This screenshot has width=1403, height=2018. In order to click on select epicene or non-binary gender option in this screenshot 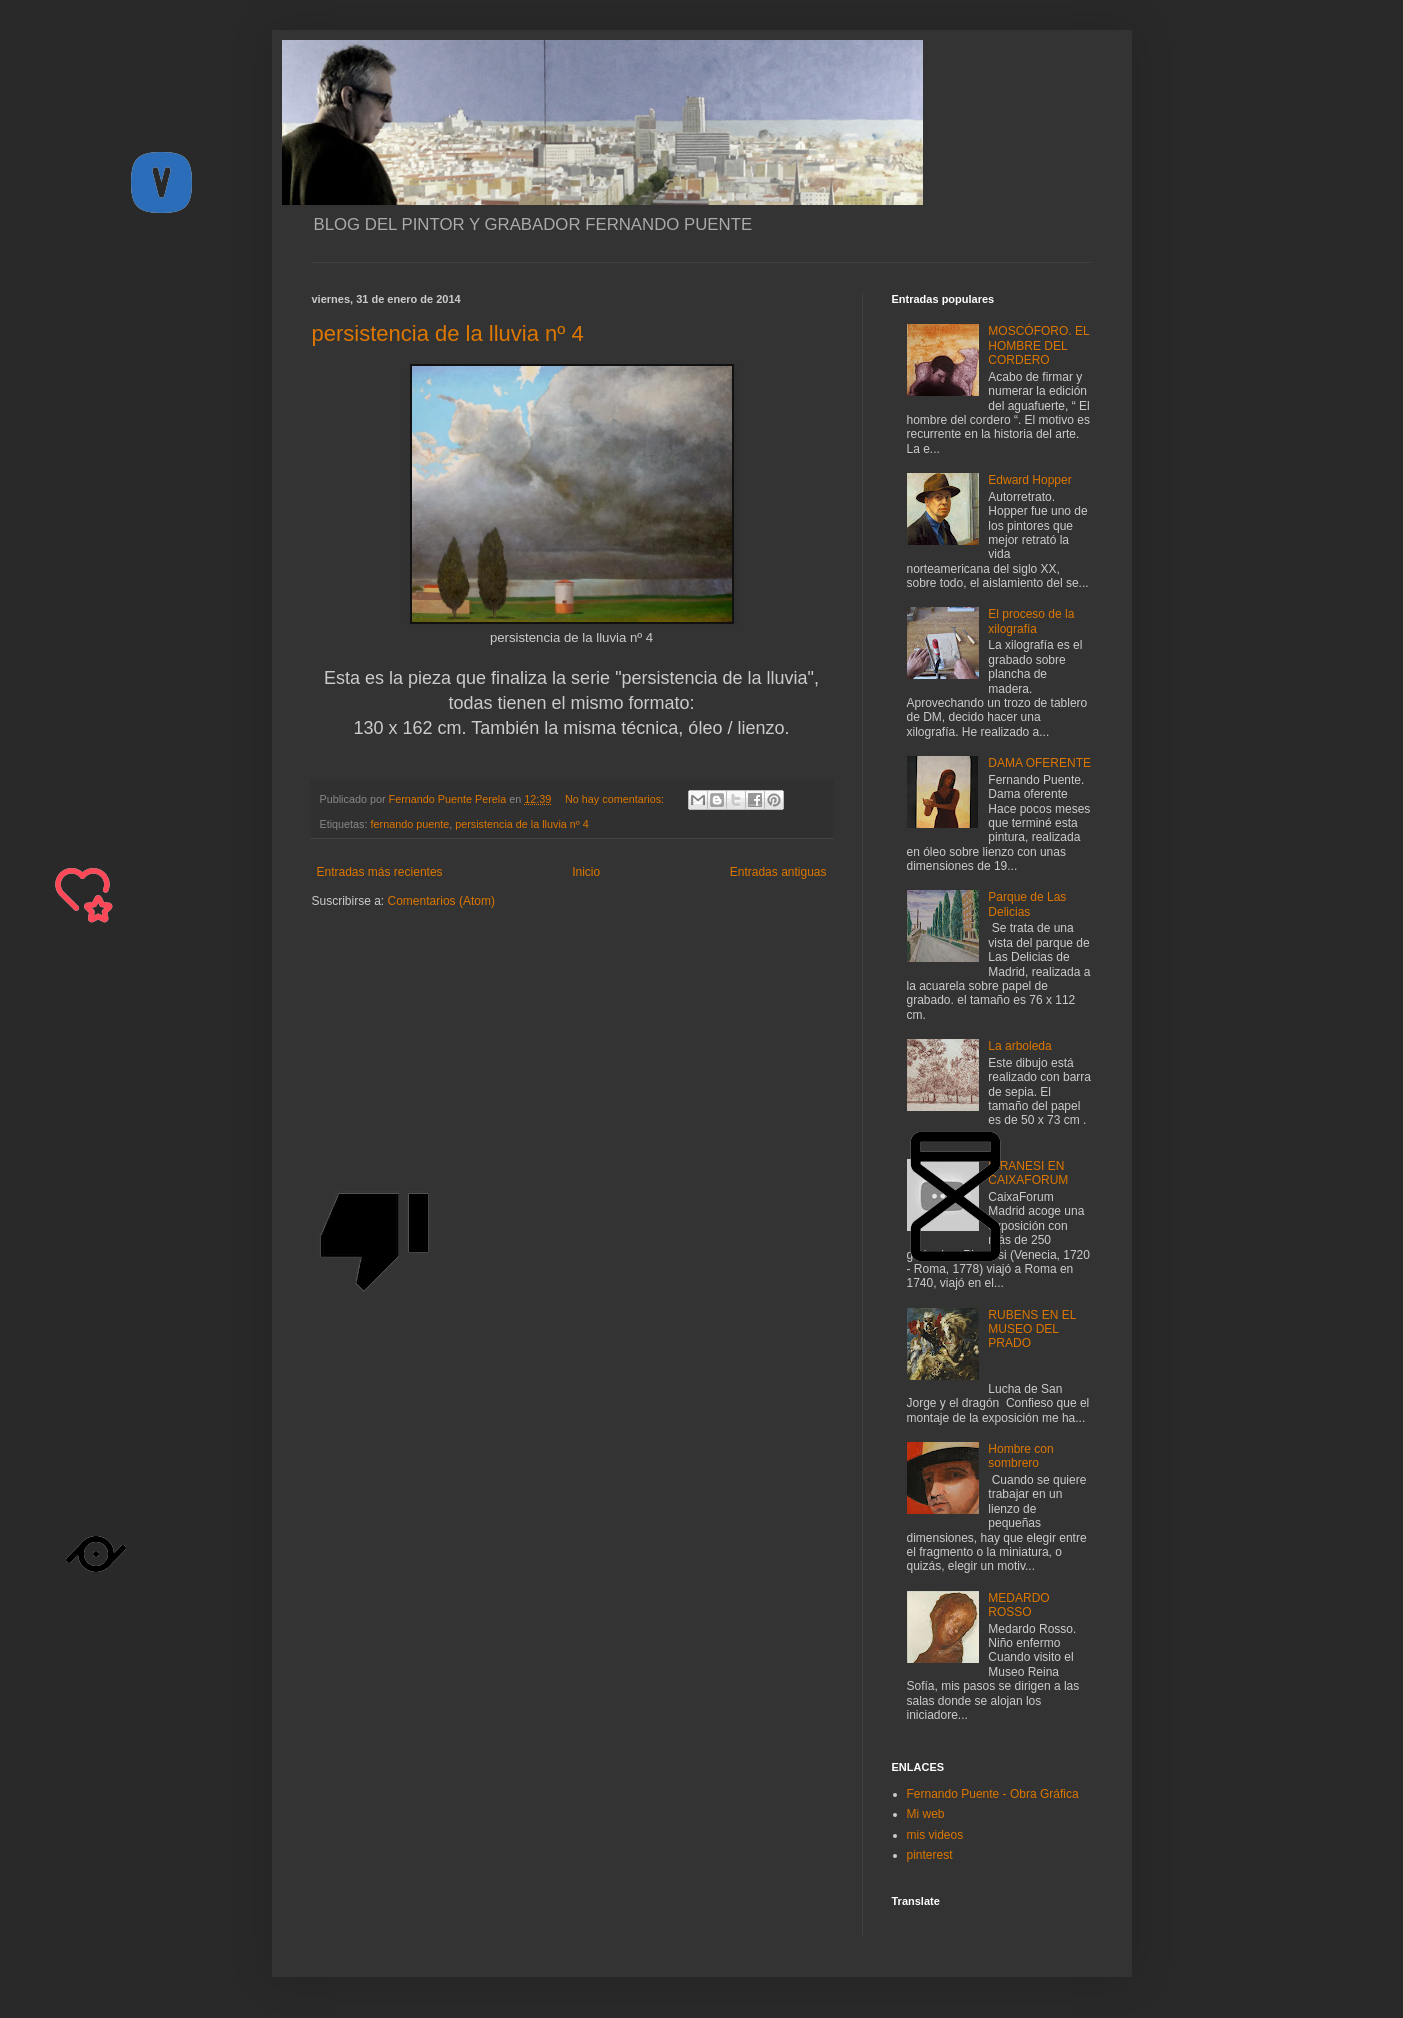, I will do `click(96, 1554)`.